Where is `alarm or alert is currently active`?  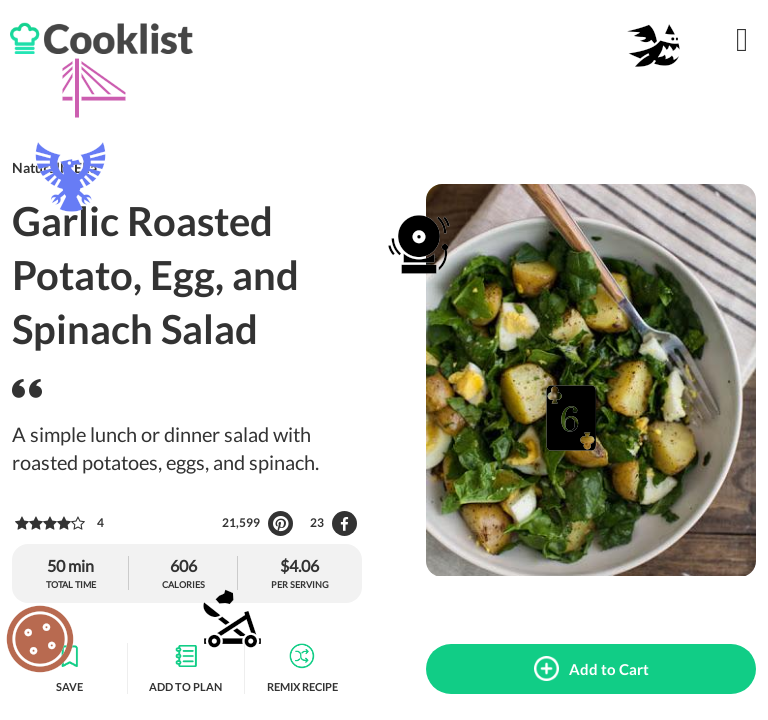 alarm or alert is currently active is located at coordinates (419, 243).